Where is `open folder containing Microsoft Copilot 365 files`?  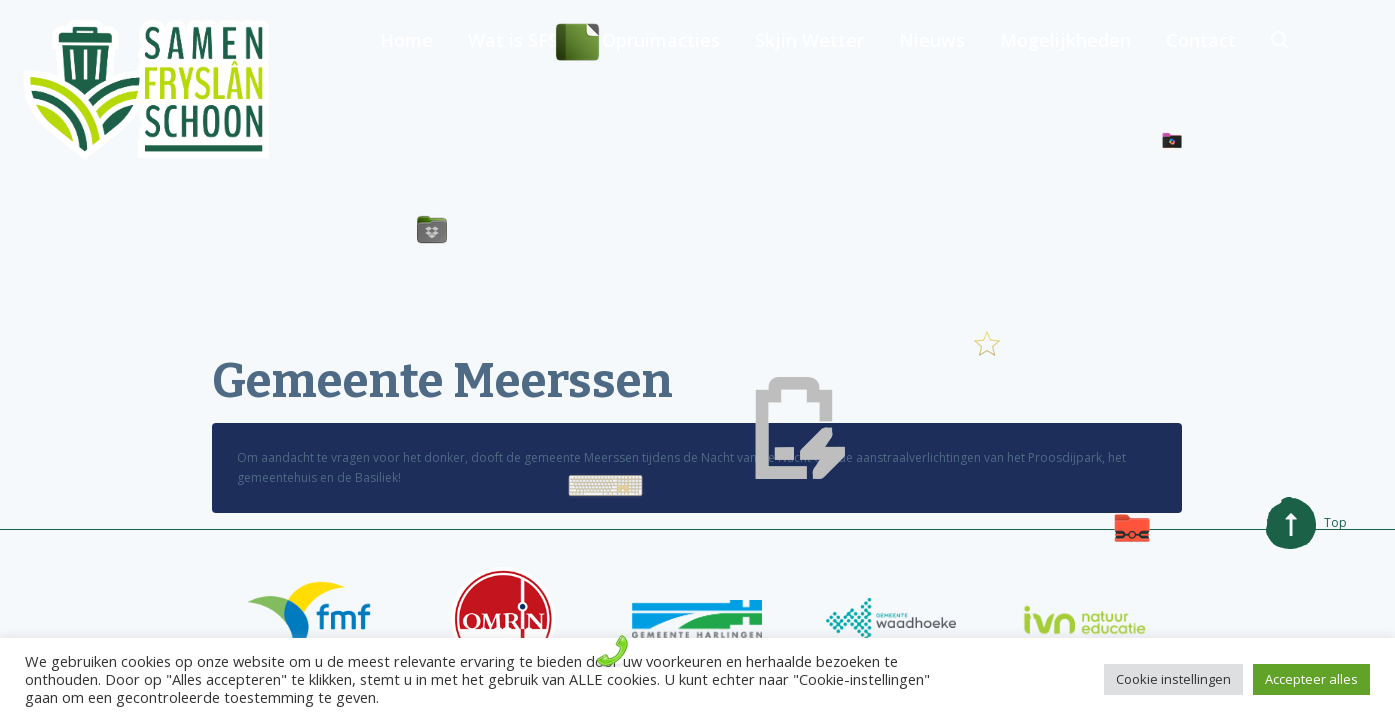
open folder containing Microsoft Copilot 365 files is located at coordinates (1172, 141).